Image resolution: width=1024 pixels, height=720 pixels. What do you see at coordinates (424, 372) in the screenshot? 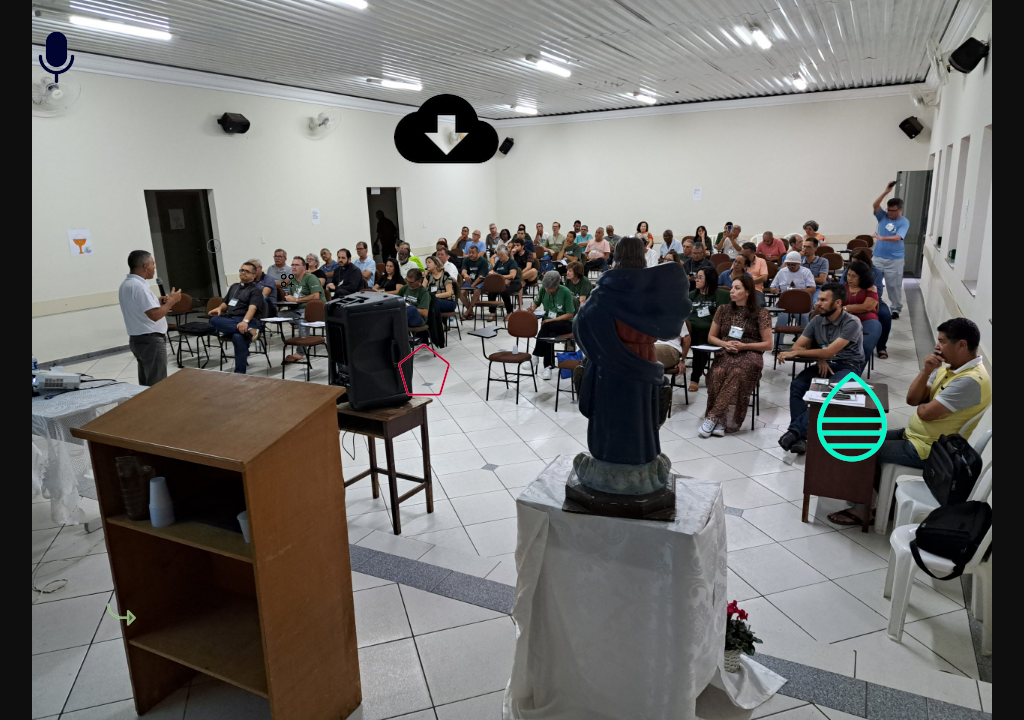
I see `a pentagon shape indicator` at bounding box center [424, 372].